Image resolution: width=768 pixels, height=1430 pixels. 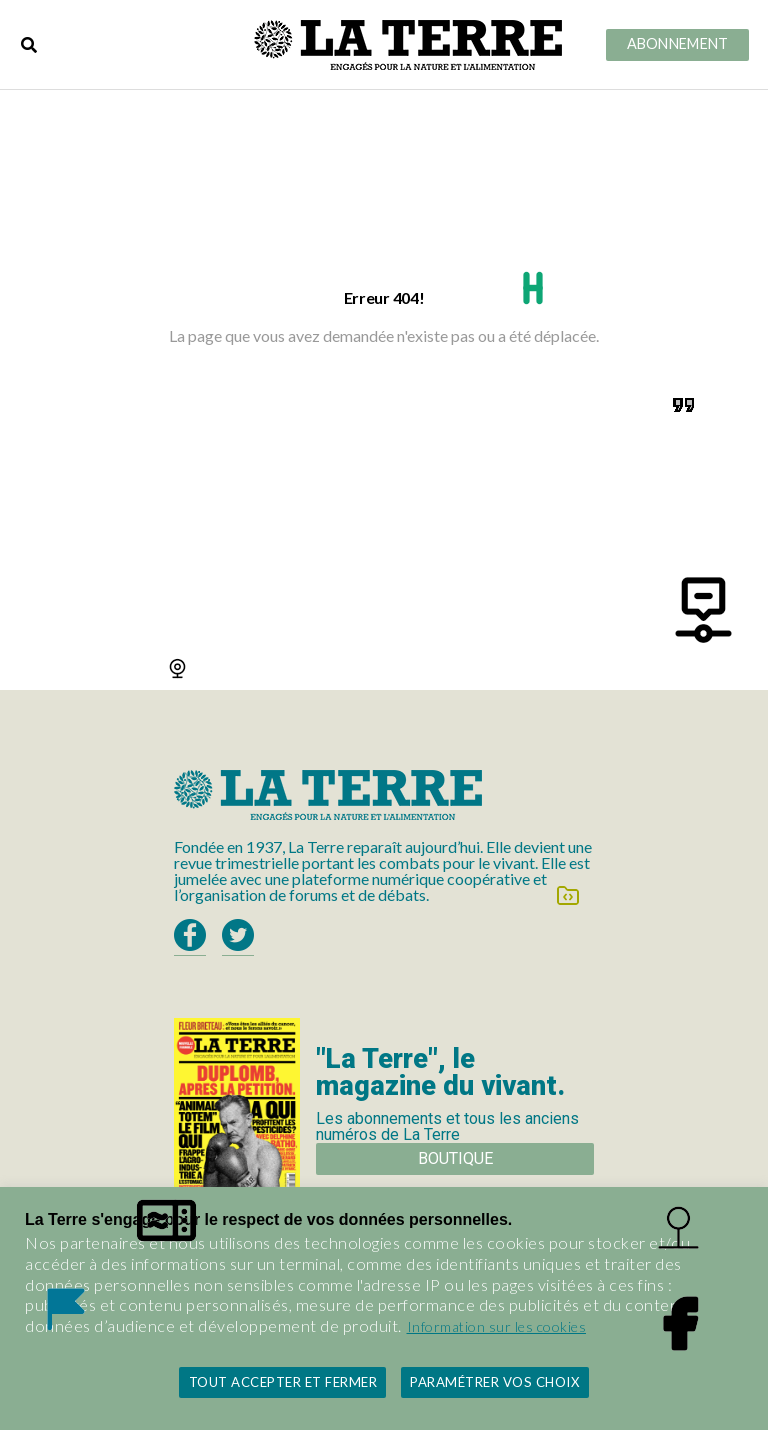 What do you see at coordinates (568, 896) in the screenshot?
I see `open code files directory` at bounding box center [568, 896].